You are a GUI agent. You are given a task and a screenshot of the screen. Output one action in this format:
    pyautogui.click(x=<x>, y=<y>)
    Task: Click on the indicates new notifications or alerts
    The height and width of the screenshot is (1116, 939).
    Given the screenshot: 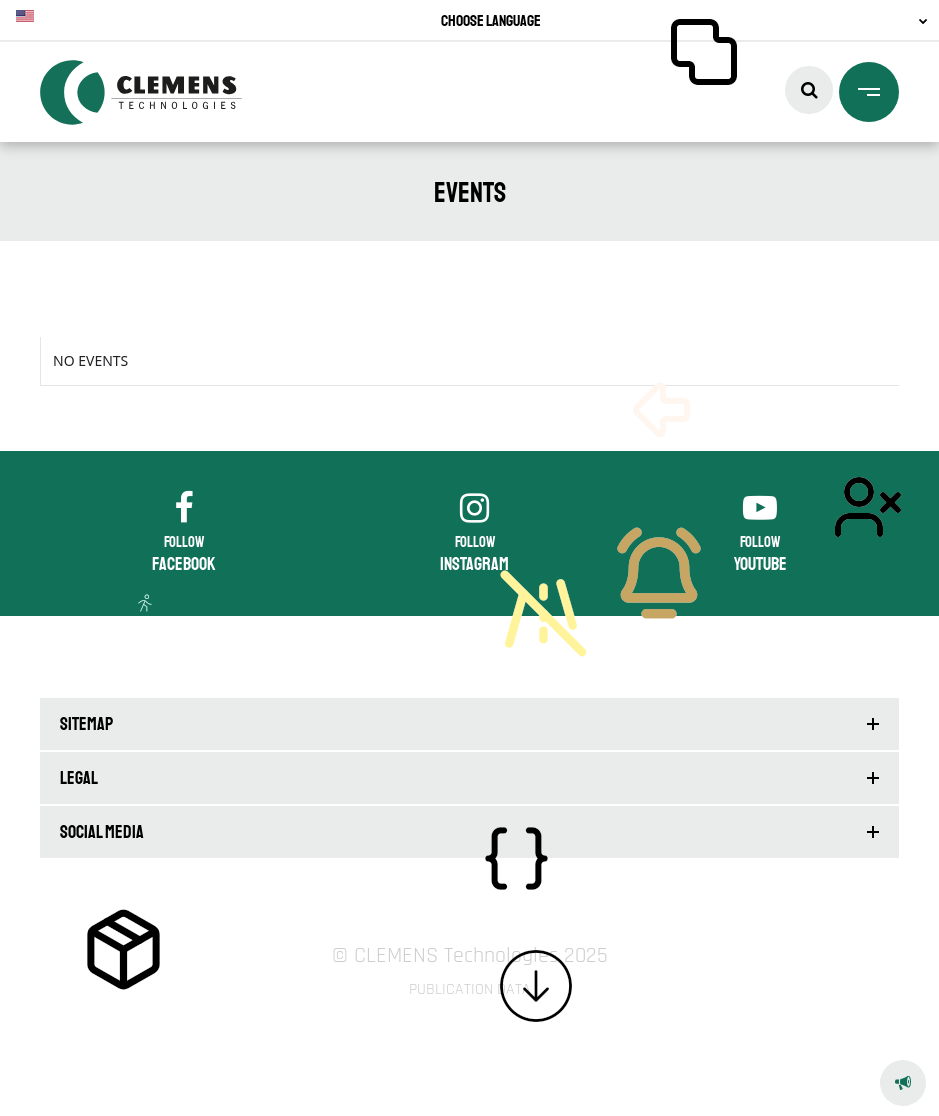 What is the action you would take?
    pyautogui.click(x=659, y=574)
    